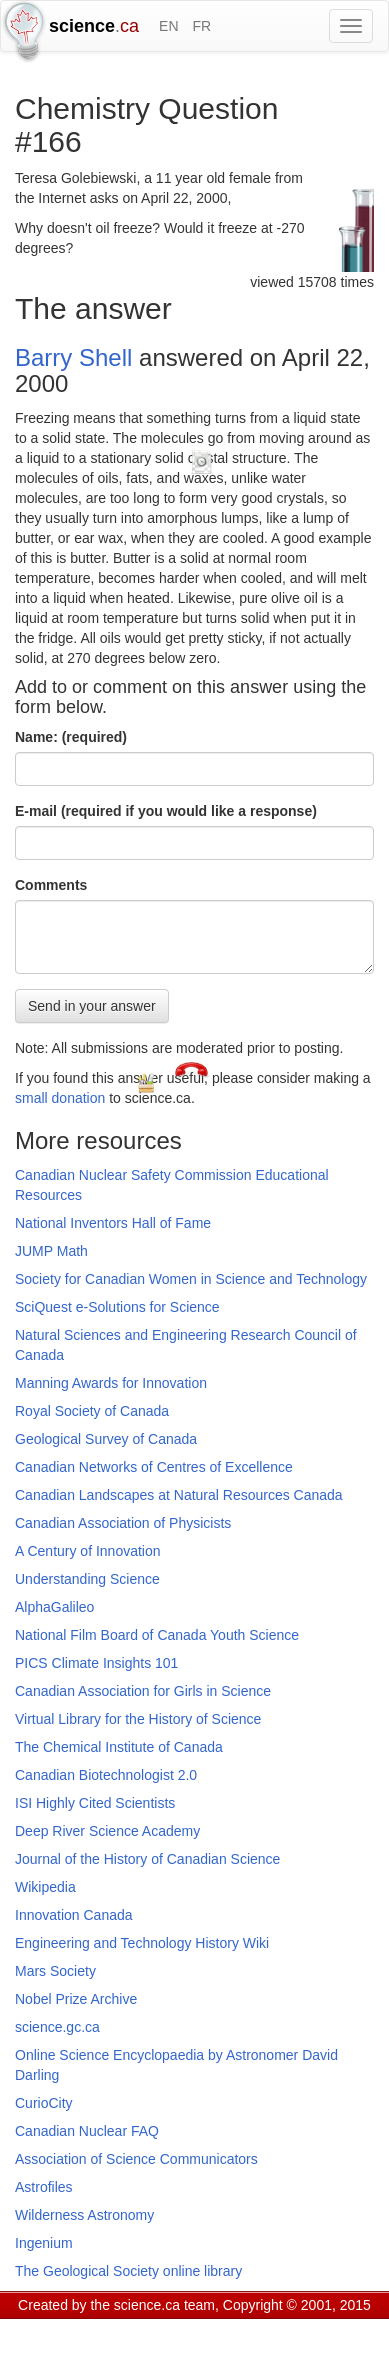  What do you see at coordinates (146, 1083) in the screenshot?
I see `access miscellaneous or uncategorized applications` at bounding box center [146, 1083].